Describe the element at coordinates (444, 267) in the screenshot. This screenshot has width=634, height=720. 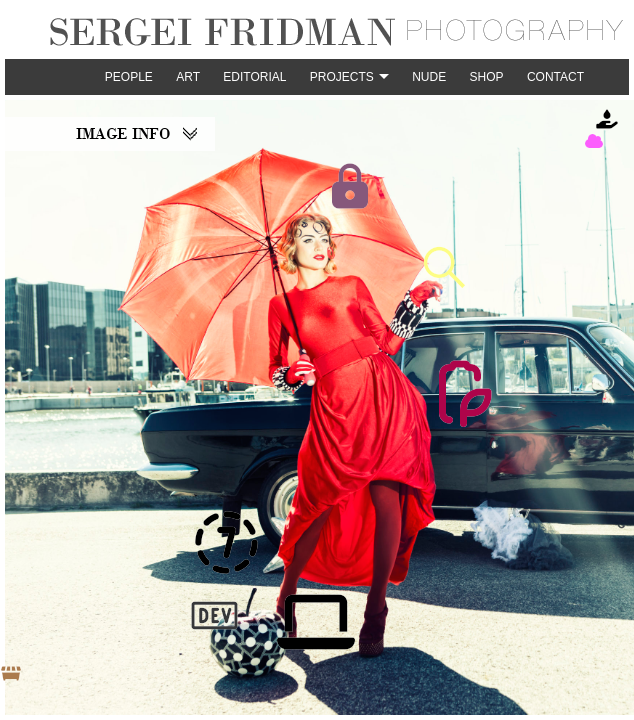
I see `sistrix SEO tool logo` at that location.